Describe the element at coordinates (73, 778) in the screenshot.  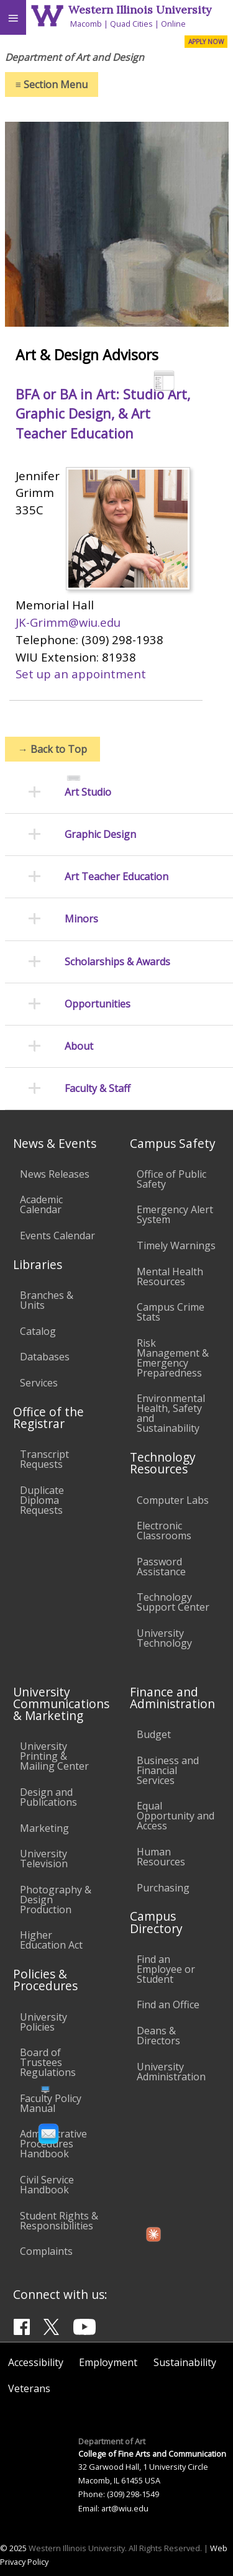
I see `connect a wireless bluetooth keyboard` at that location.